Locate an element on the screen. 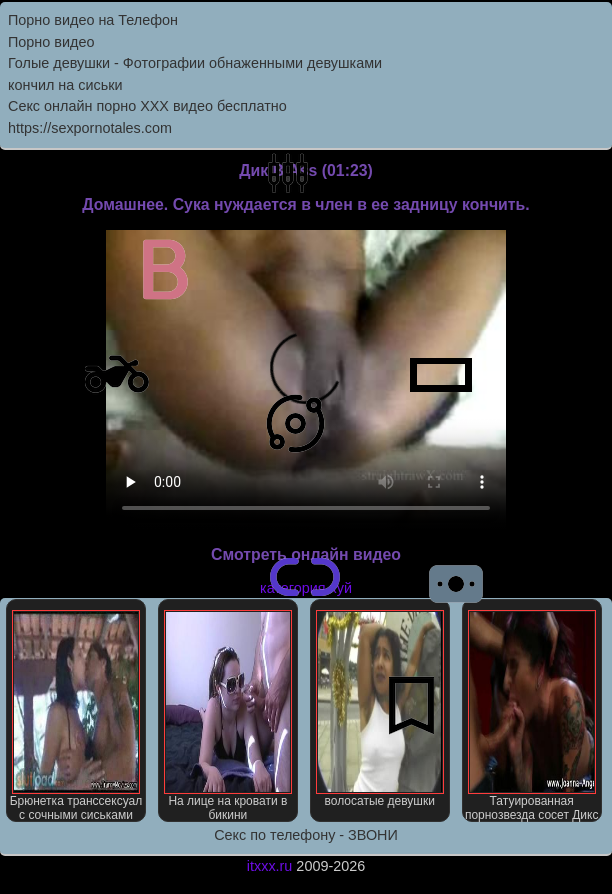 The width and height of the screenshot is (612, 894). apply bold formatting to selected text is located at coordinates (165, 269).